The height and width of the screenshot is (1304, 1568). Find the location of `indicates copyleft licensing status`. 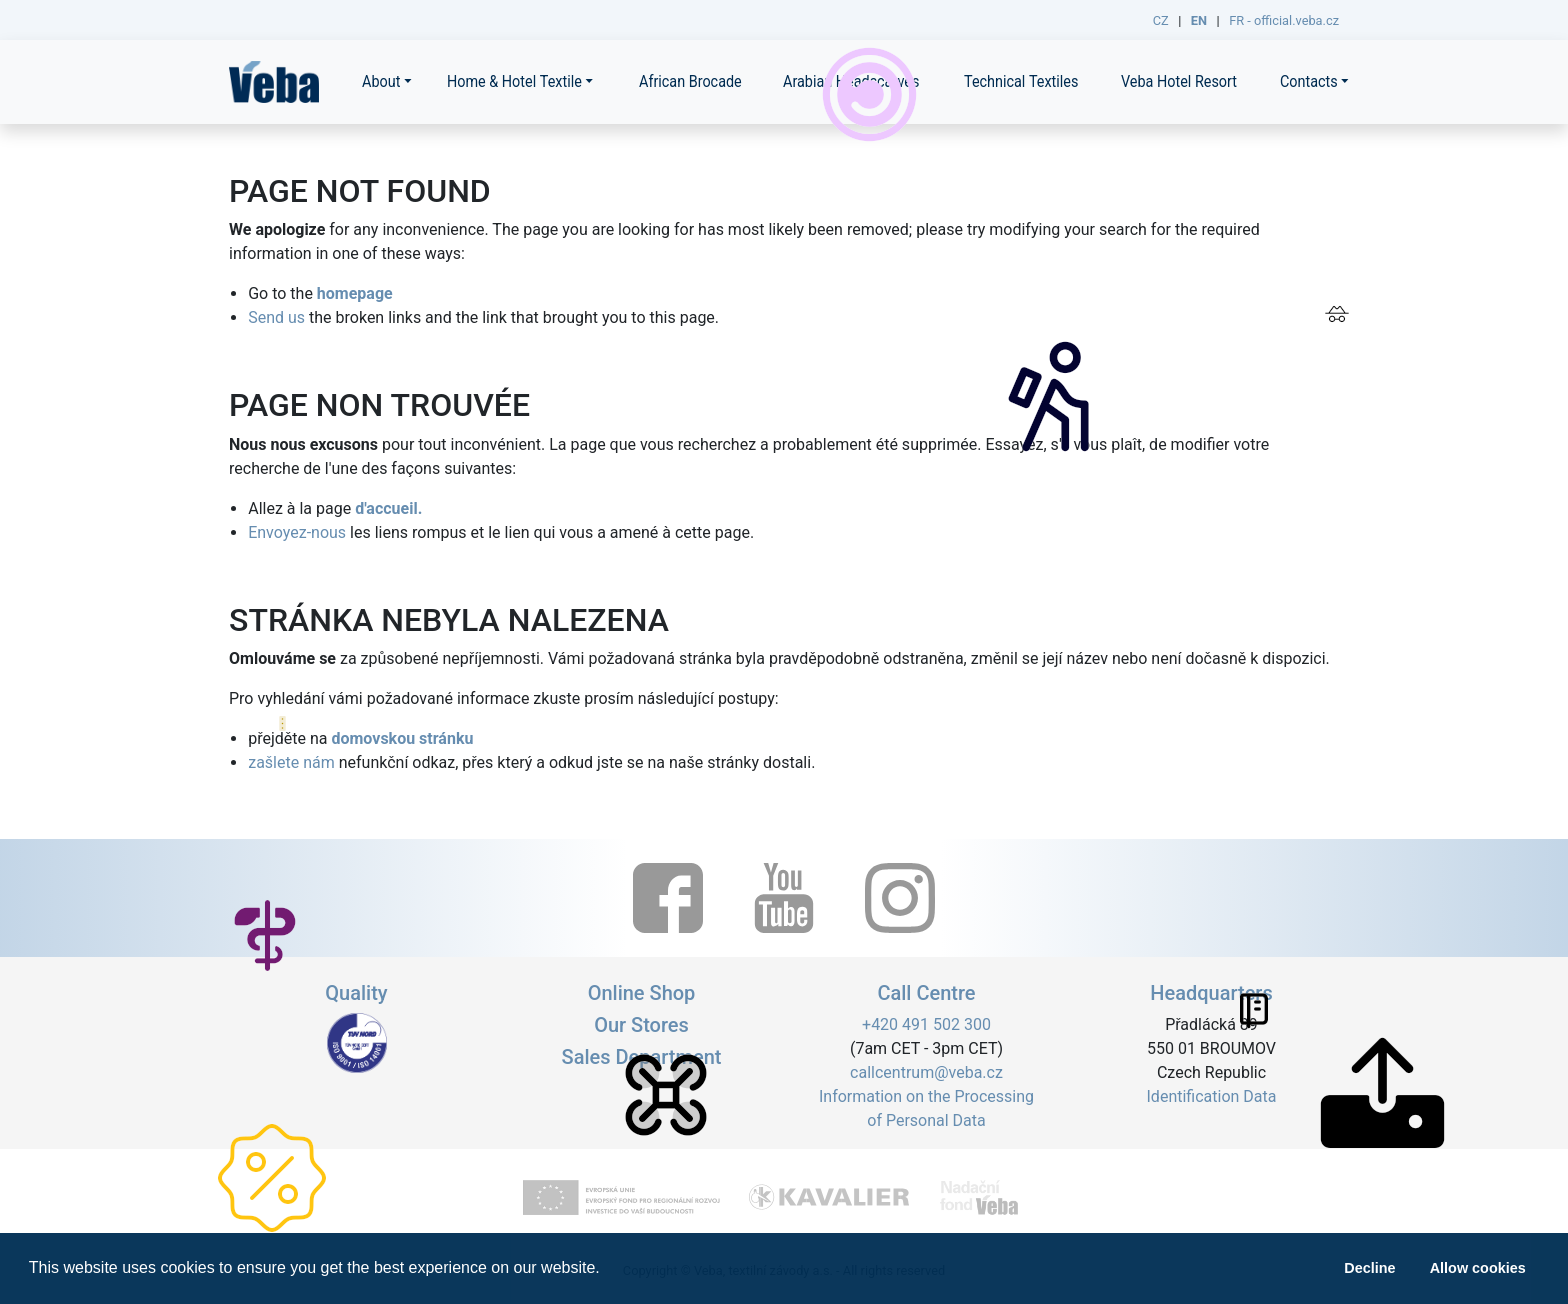

indicates copyleft licensing status is located at coordinates (869, 94).